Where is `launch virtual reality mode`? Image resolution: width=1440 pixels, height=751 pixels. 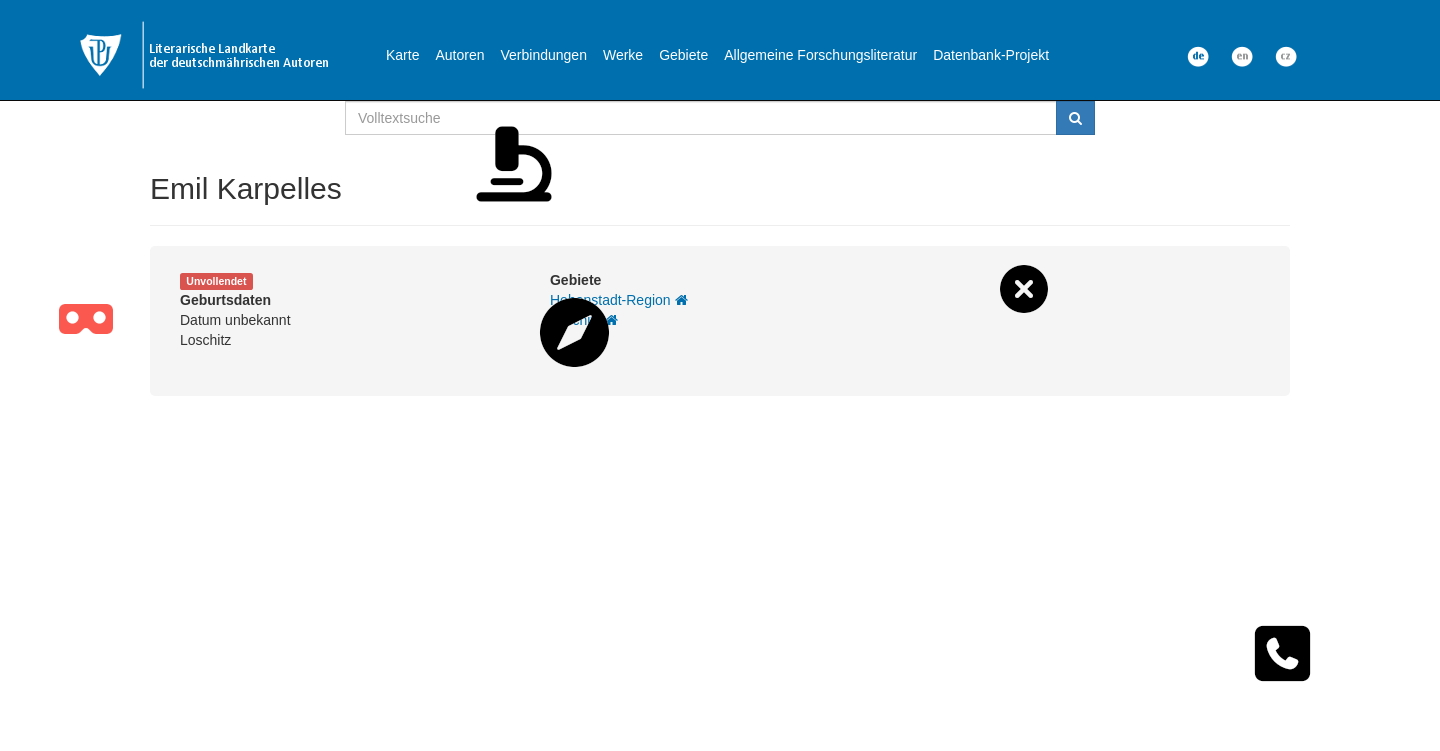
launch virtual reality mode is located at coordinates (86, 319).